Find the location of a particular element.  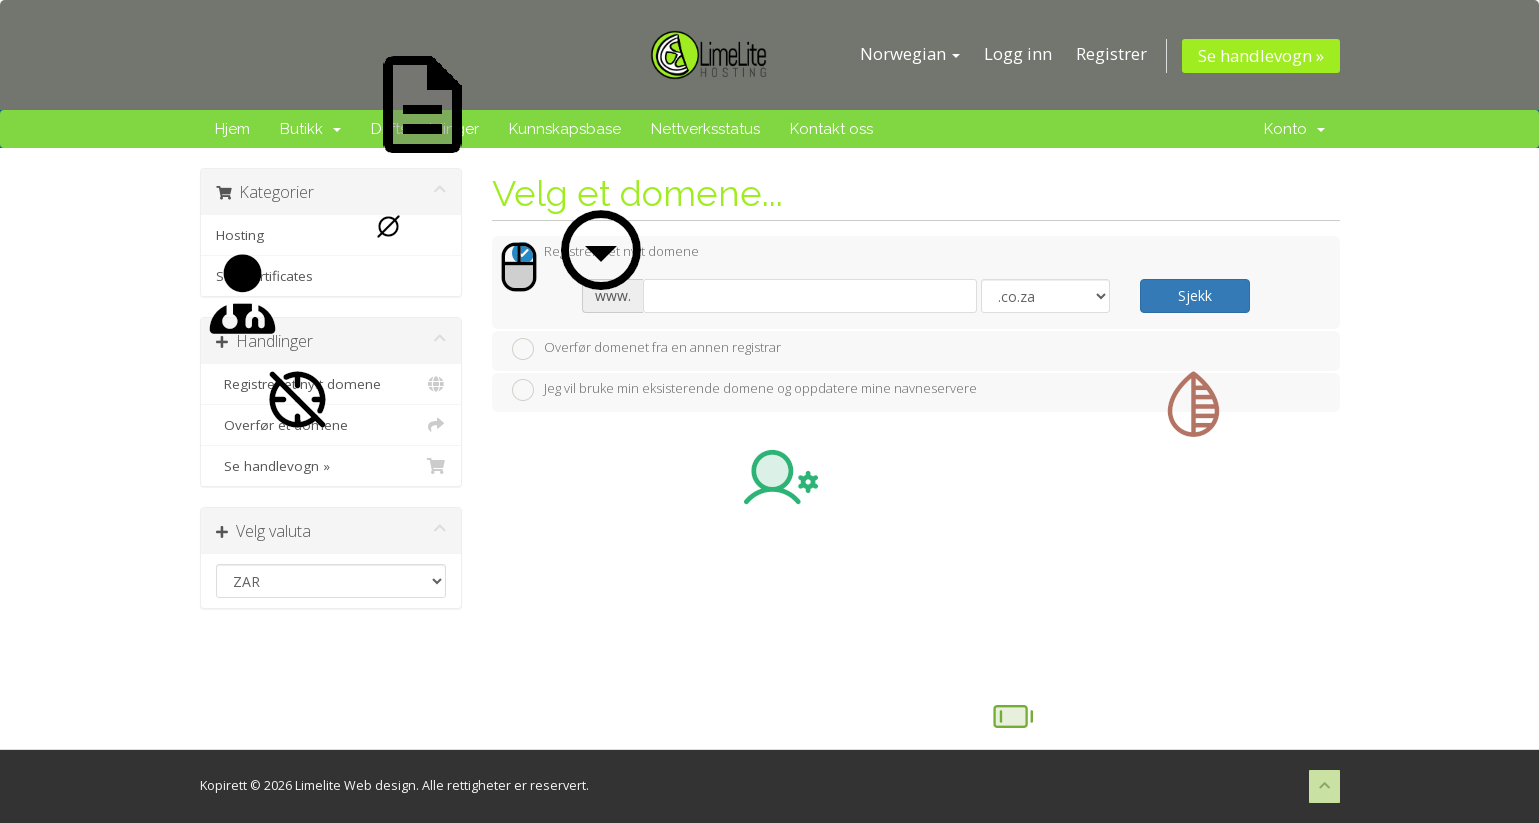

access user settings or preferences is located at coordinates (778, 479).